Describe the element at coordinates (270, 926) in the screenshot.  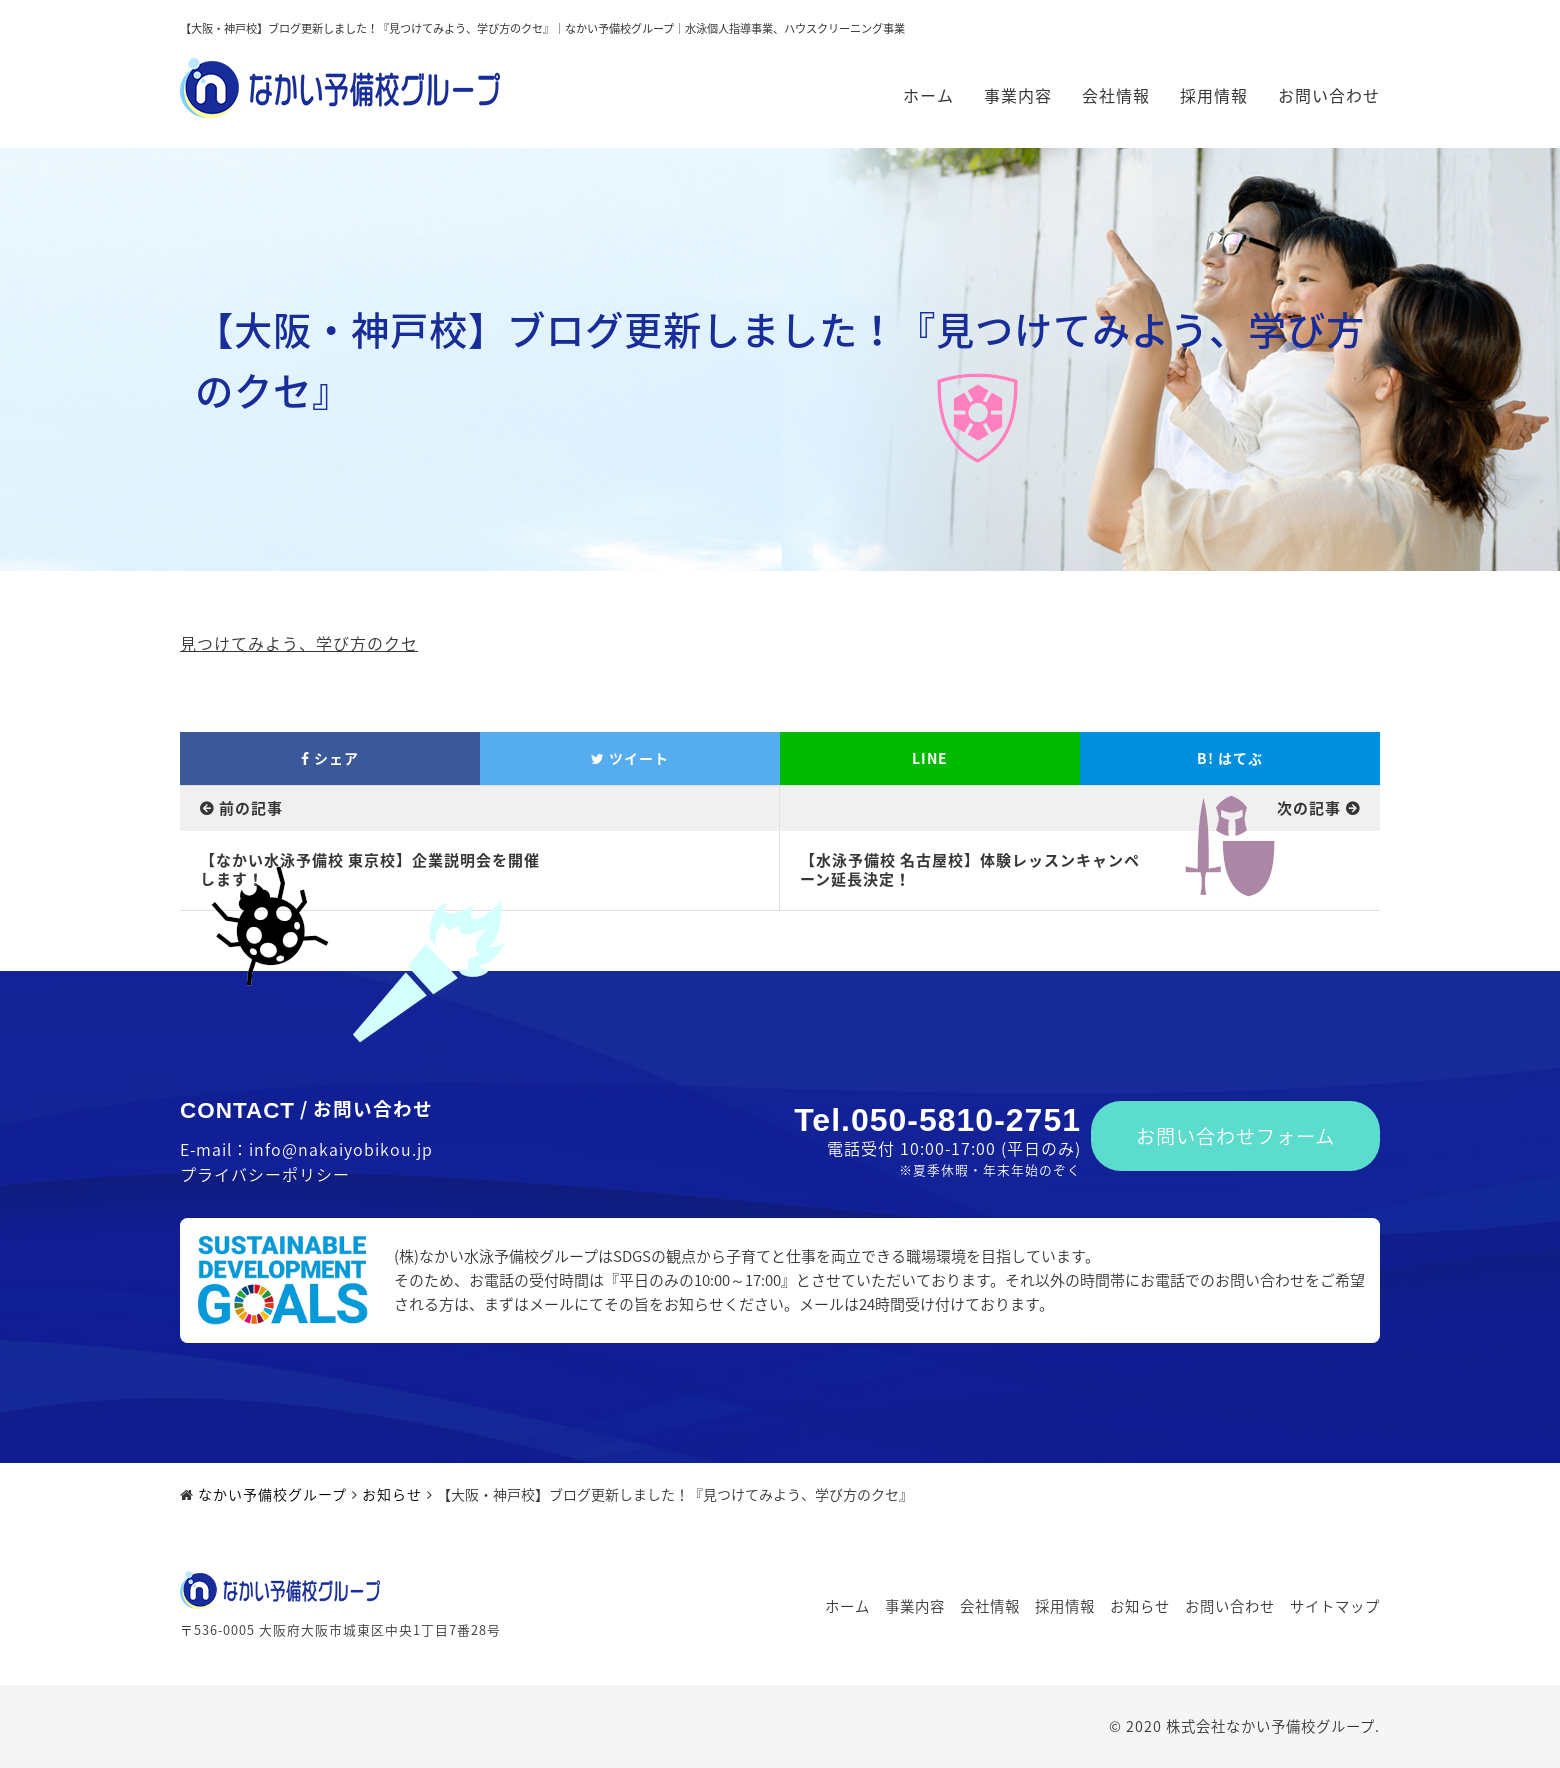
I see `report a bug or software issue` at that location.